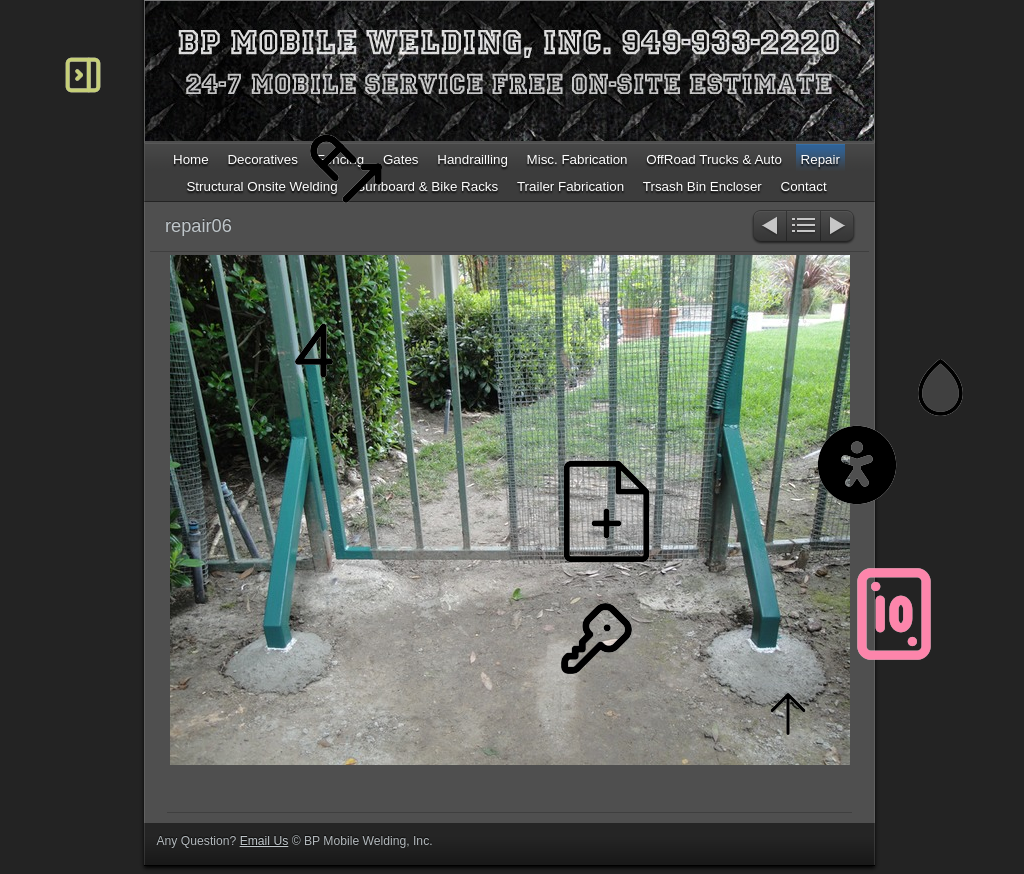 The image size is (1024, 874). Describe the element at coordinates (314, 349) in the screenshot. I see `indicates step 4 in a multi-step process` at that location.